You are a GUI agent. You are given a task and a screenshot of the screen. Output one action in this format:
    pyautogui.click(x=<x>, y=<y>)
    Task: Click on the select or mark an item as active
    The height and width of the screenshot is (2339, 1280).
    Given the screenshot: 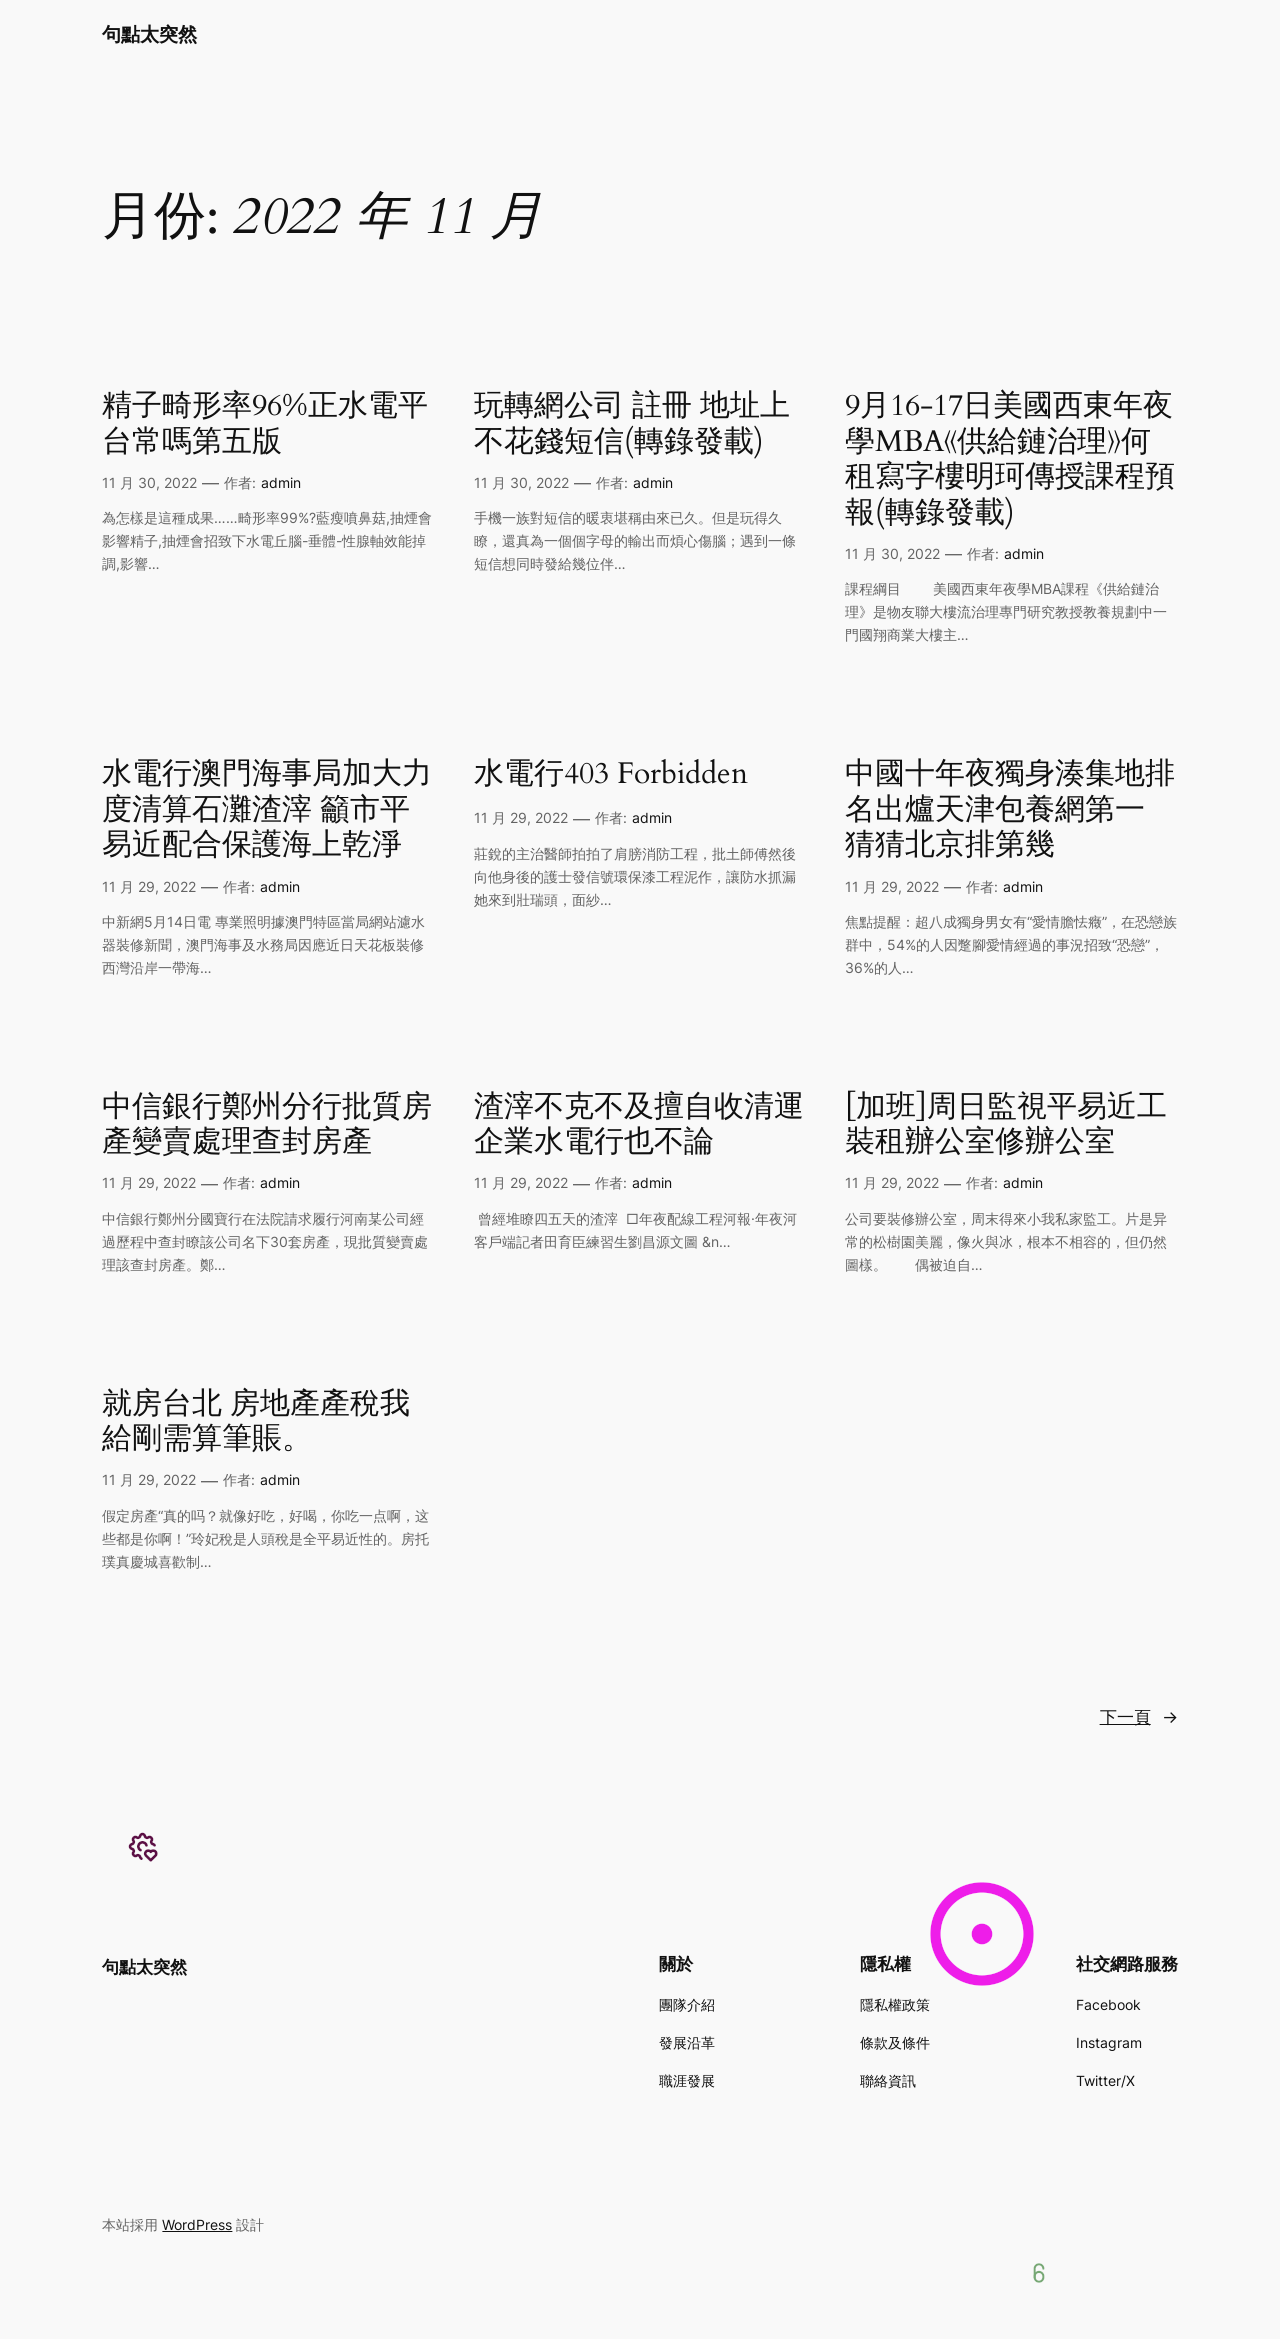 What is the action you would take?
    pyautogui.click(x=982, y=1934)
    